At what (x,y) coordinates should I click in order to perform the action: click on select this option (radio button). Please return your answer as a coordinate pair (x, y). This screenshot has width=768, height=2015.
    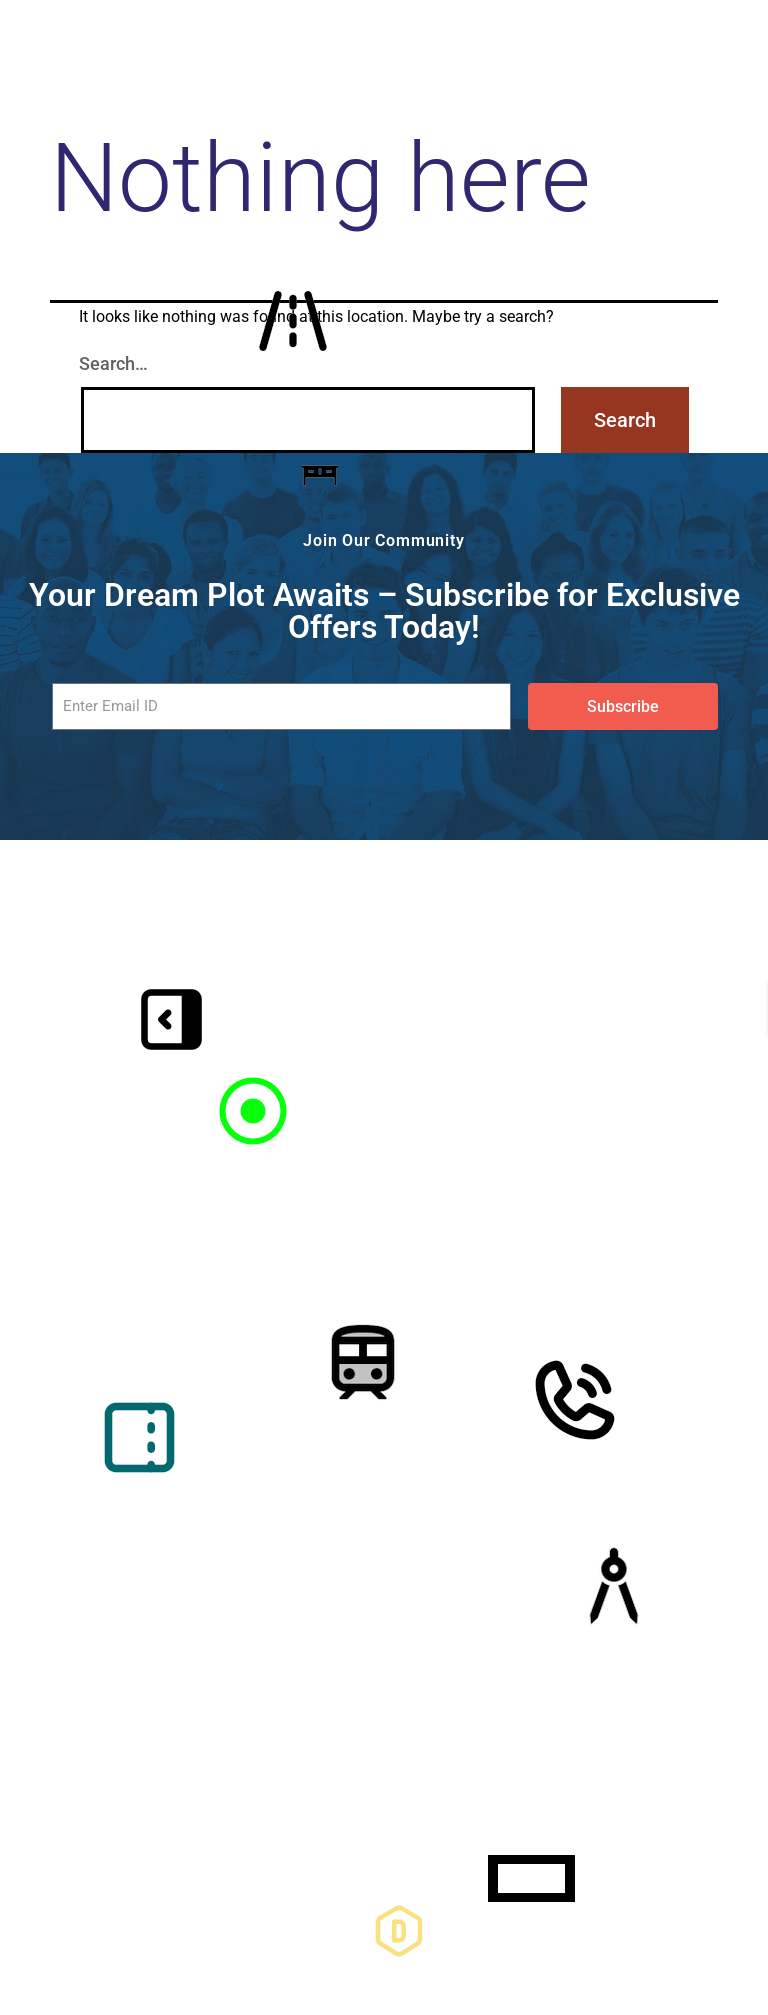
    Looking at the image, I should click on (253, 1111).